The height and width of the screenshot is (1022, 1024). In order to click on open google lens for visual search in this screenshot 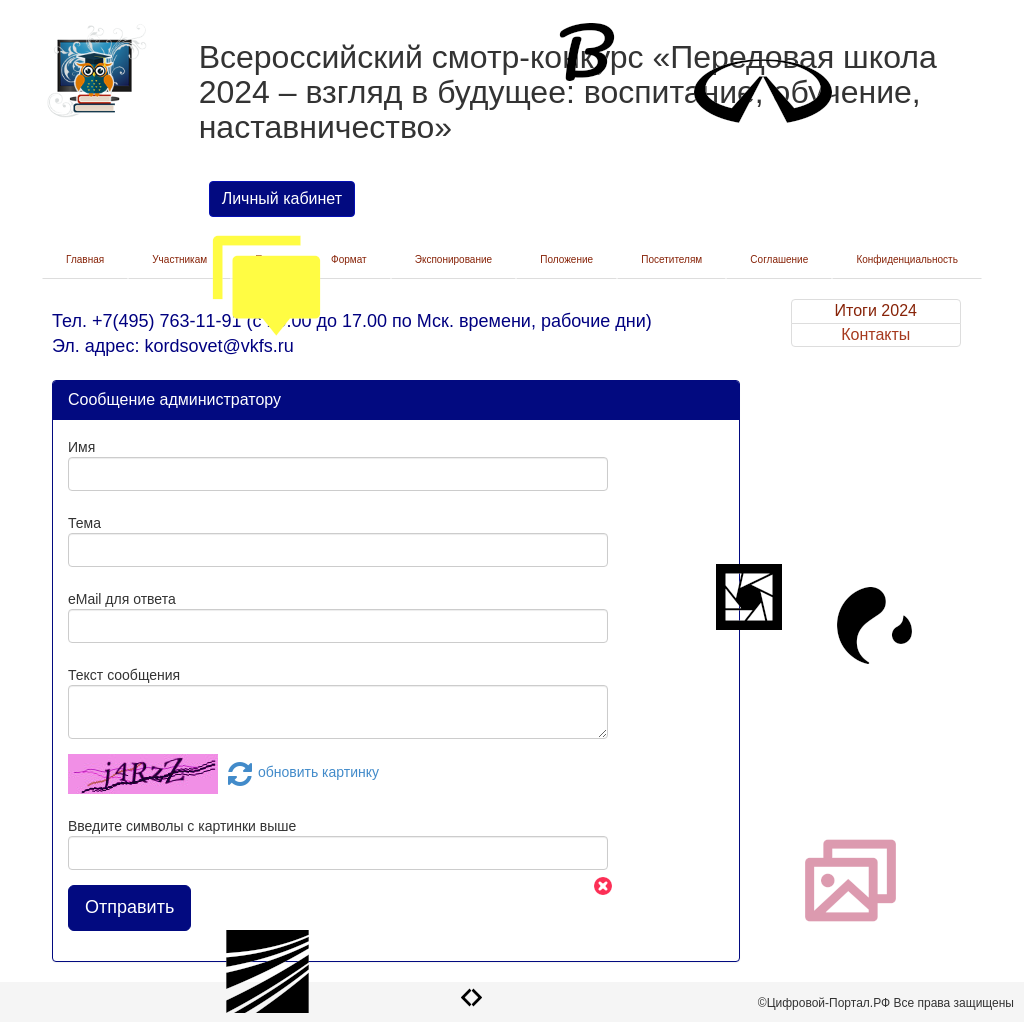, I will do `click(749, 597)`.